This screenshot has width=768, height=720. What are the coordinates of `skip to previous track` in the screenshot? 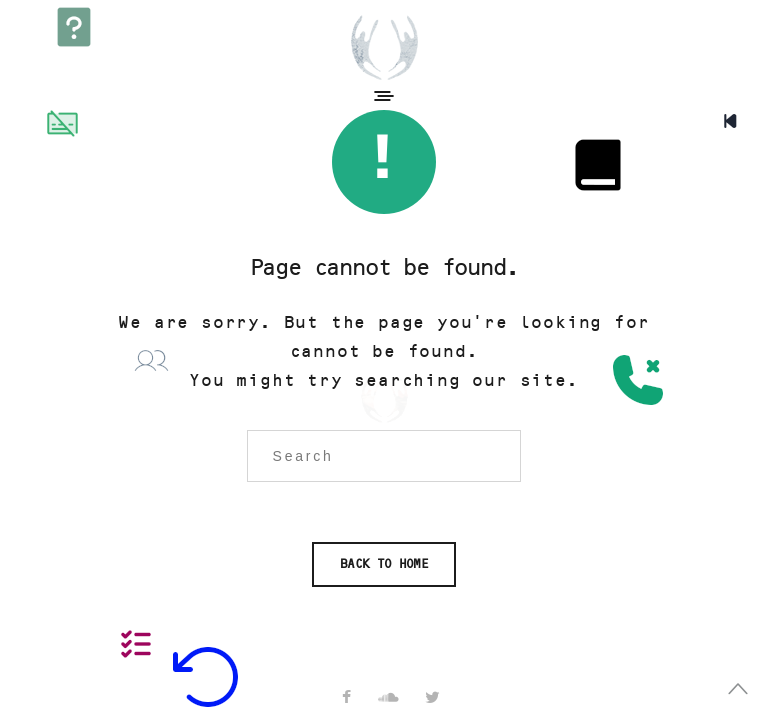 It's located at (730, 121).